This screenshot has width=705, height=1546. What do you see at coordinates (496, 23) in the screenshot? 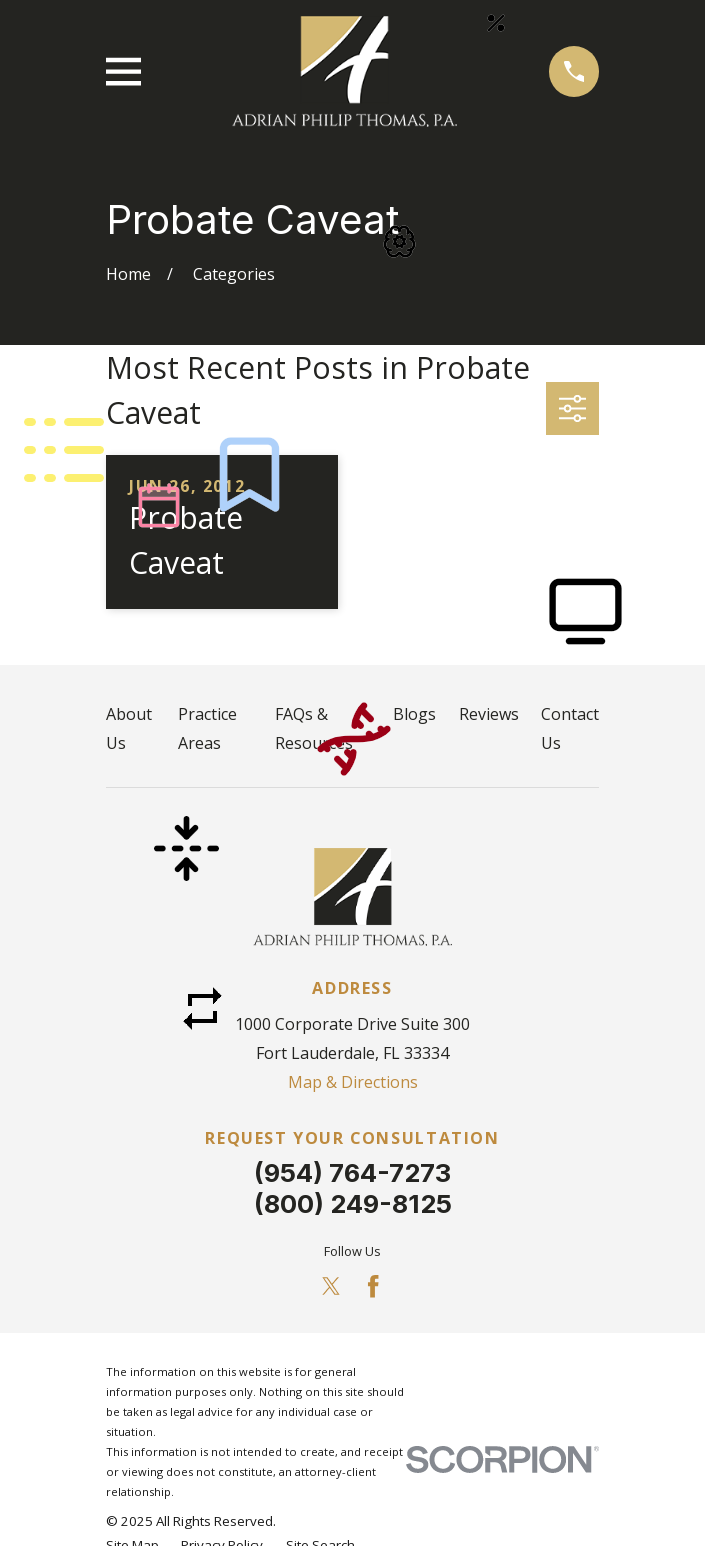
I see `view discount or sale pricing` at bounding box center [496, 23].